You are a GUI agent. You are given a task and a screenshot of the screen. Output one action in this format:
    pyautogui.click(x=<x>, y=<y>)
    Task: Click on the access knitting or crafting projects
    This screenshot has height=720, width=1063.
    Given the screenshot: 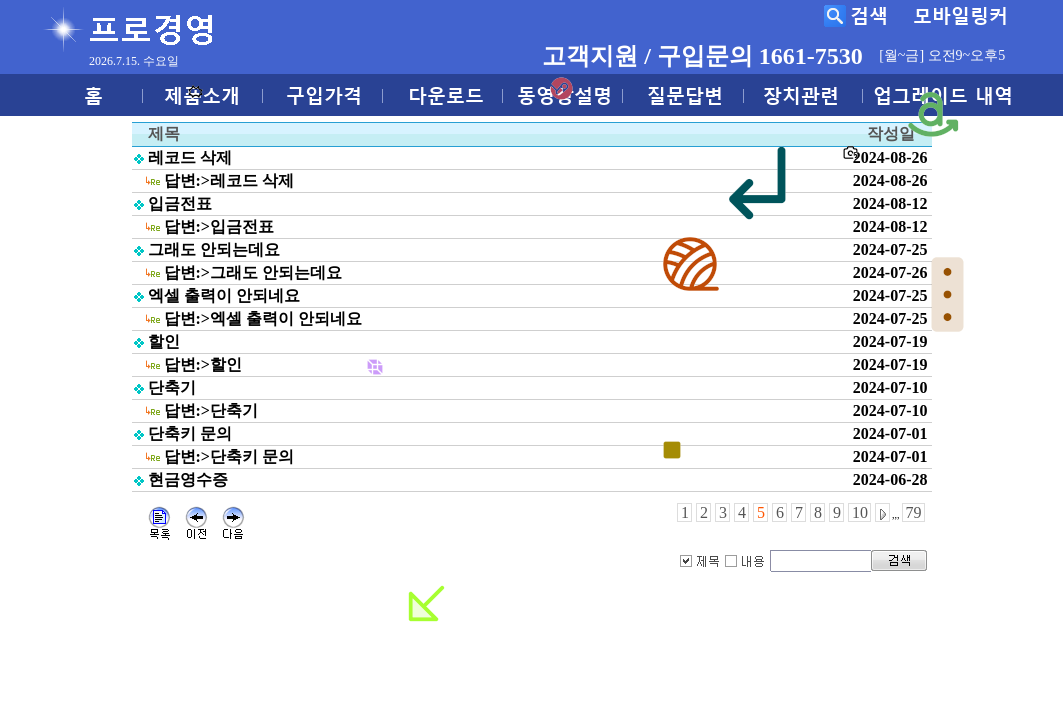 What is the action you would take?
    pyautogui.click(x=690, y=264)
    